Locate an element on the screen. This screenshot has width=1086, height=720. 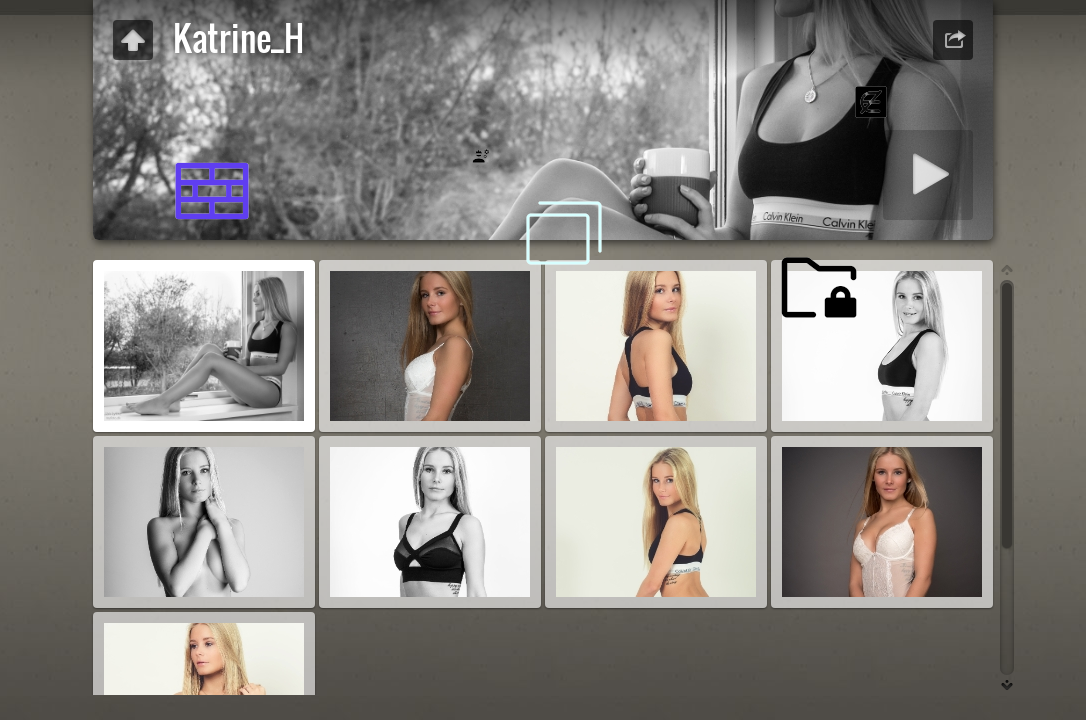
access engineering or technical settings is located at coordinates (481, 156).